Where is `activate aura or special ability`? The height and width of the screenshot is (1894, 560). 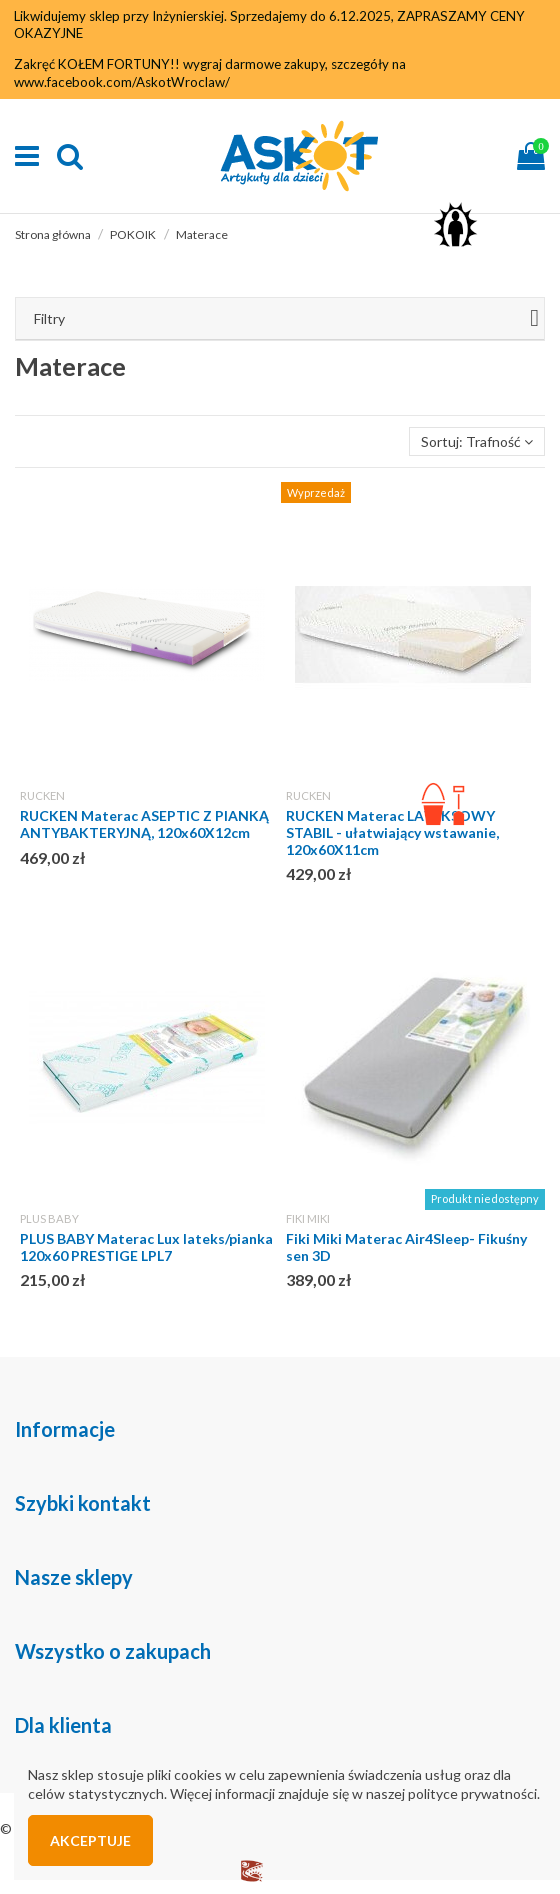 activate aura or special ability is located at coordinates (455, 224).